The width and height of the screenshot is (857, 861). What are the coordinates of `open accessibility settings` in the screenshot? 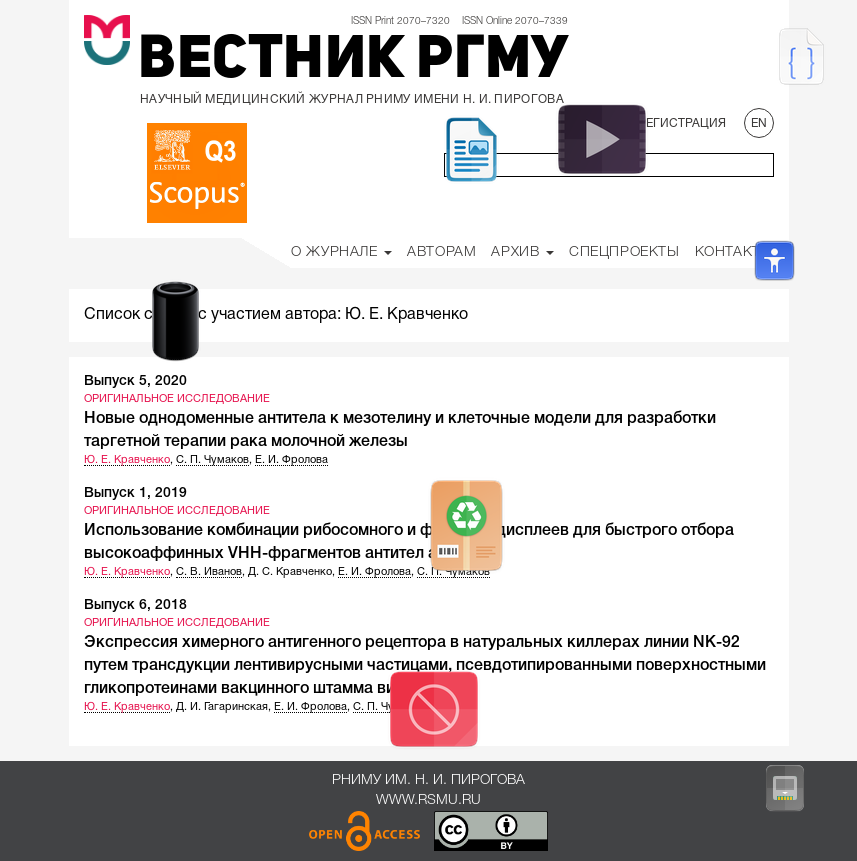 It's located at (774, 260).